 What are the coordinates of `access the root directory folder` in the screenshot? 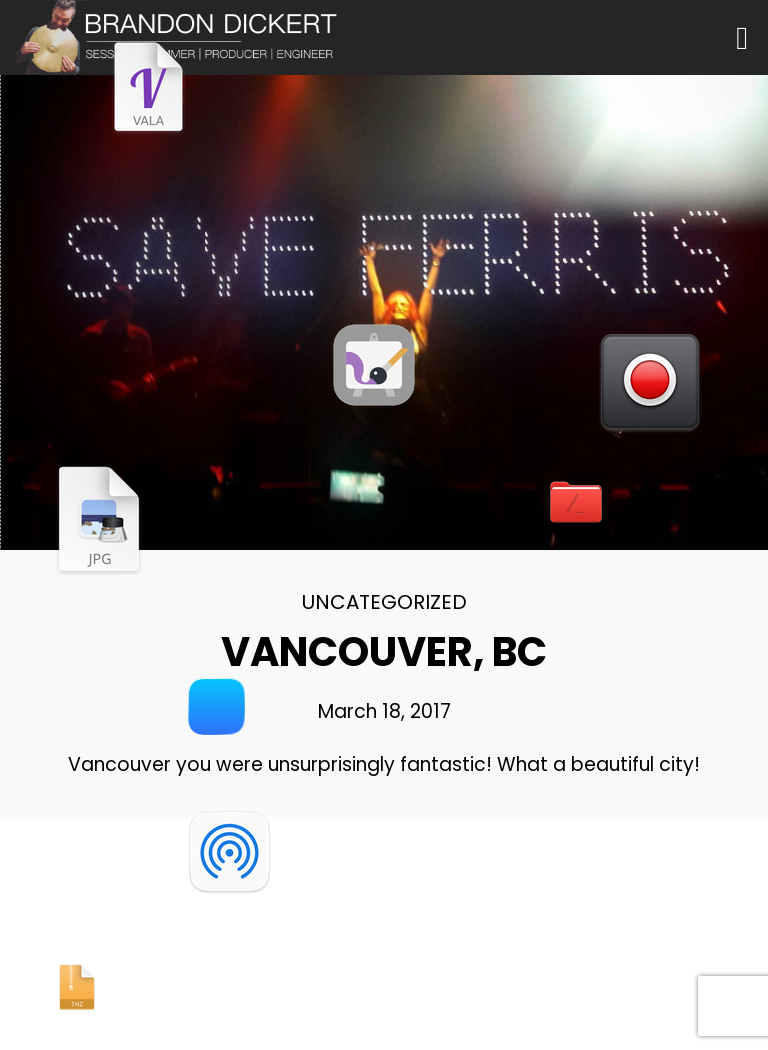 It's located at (576, 502).